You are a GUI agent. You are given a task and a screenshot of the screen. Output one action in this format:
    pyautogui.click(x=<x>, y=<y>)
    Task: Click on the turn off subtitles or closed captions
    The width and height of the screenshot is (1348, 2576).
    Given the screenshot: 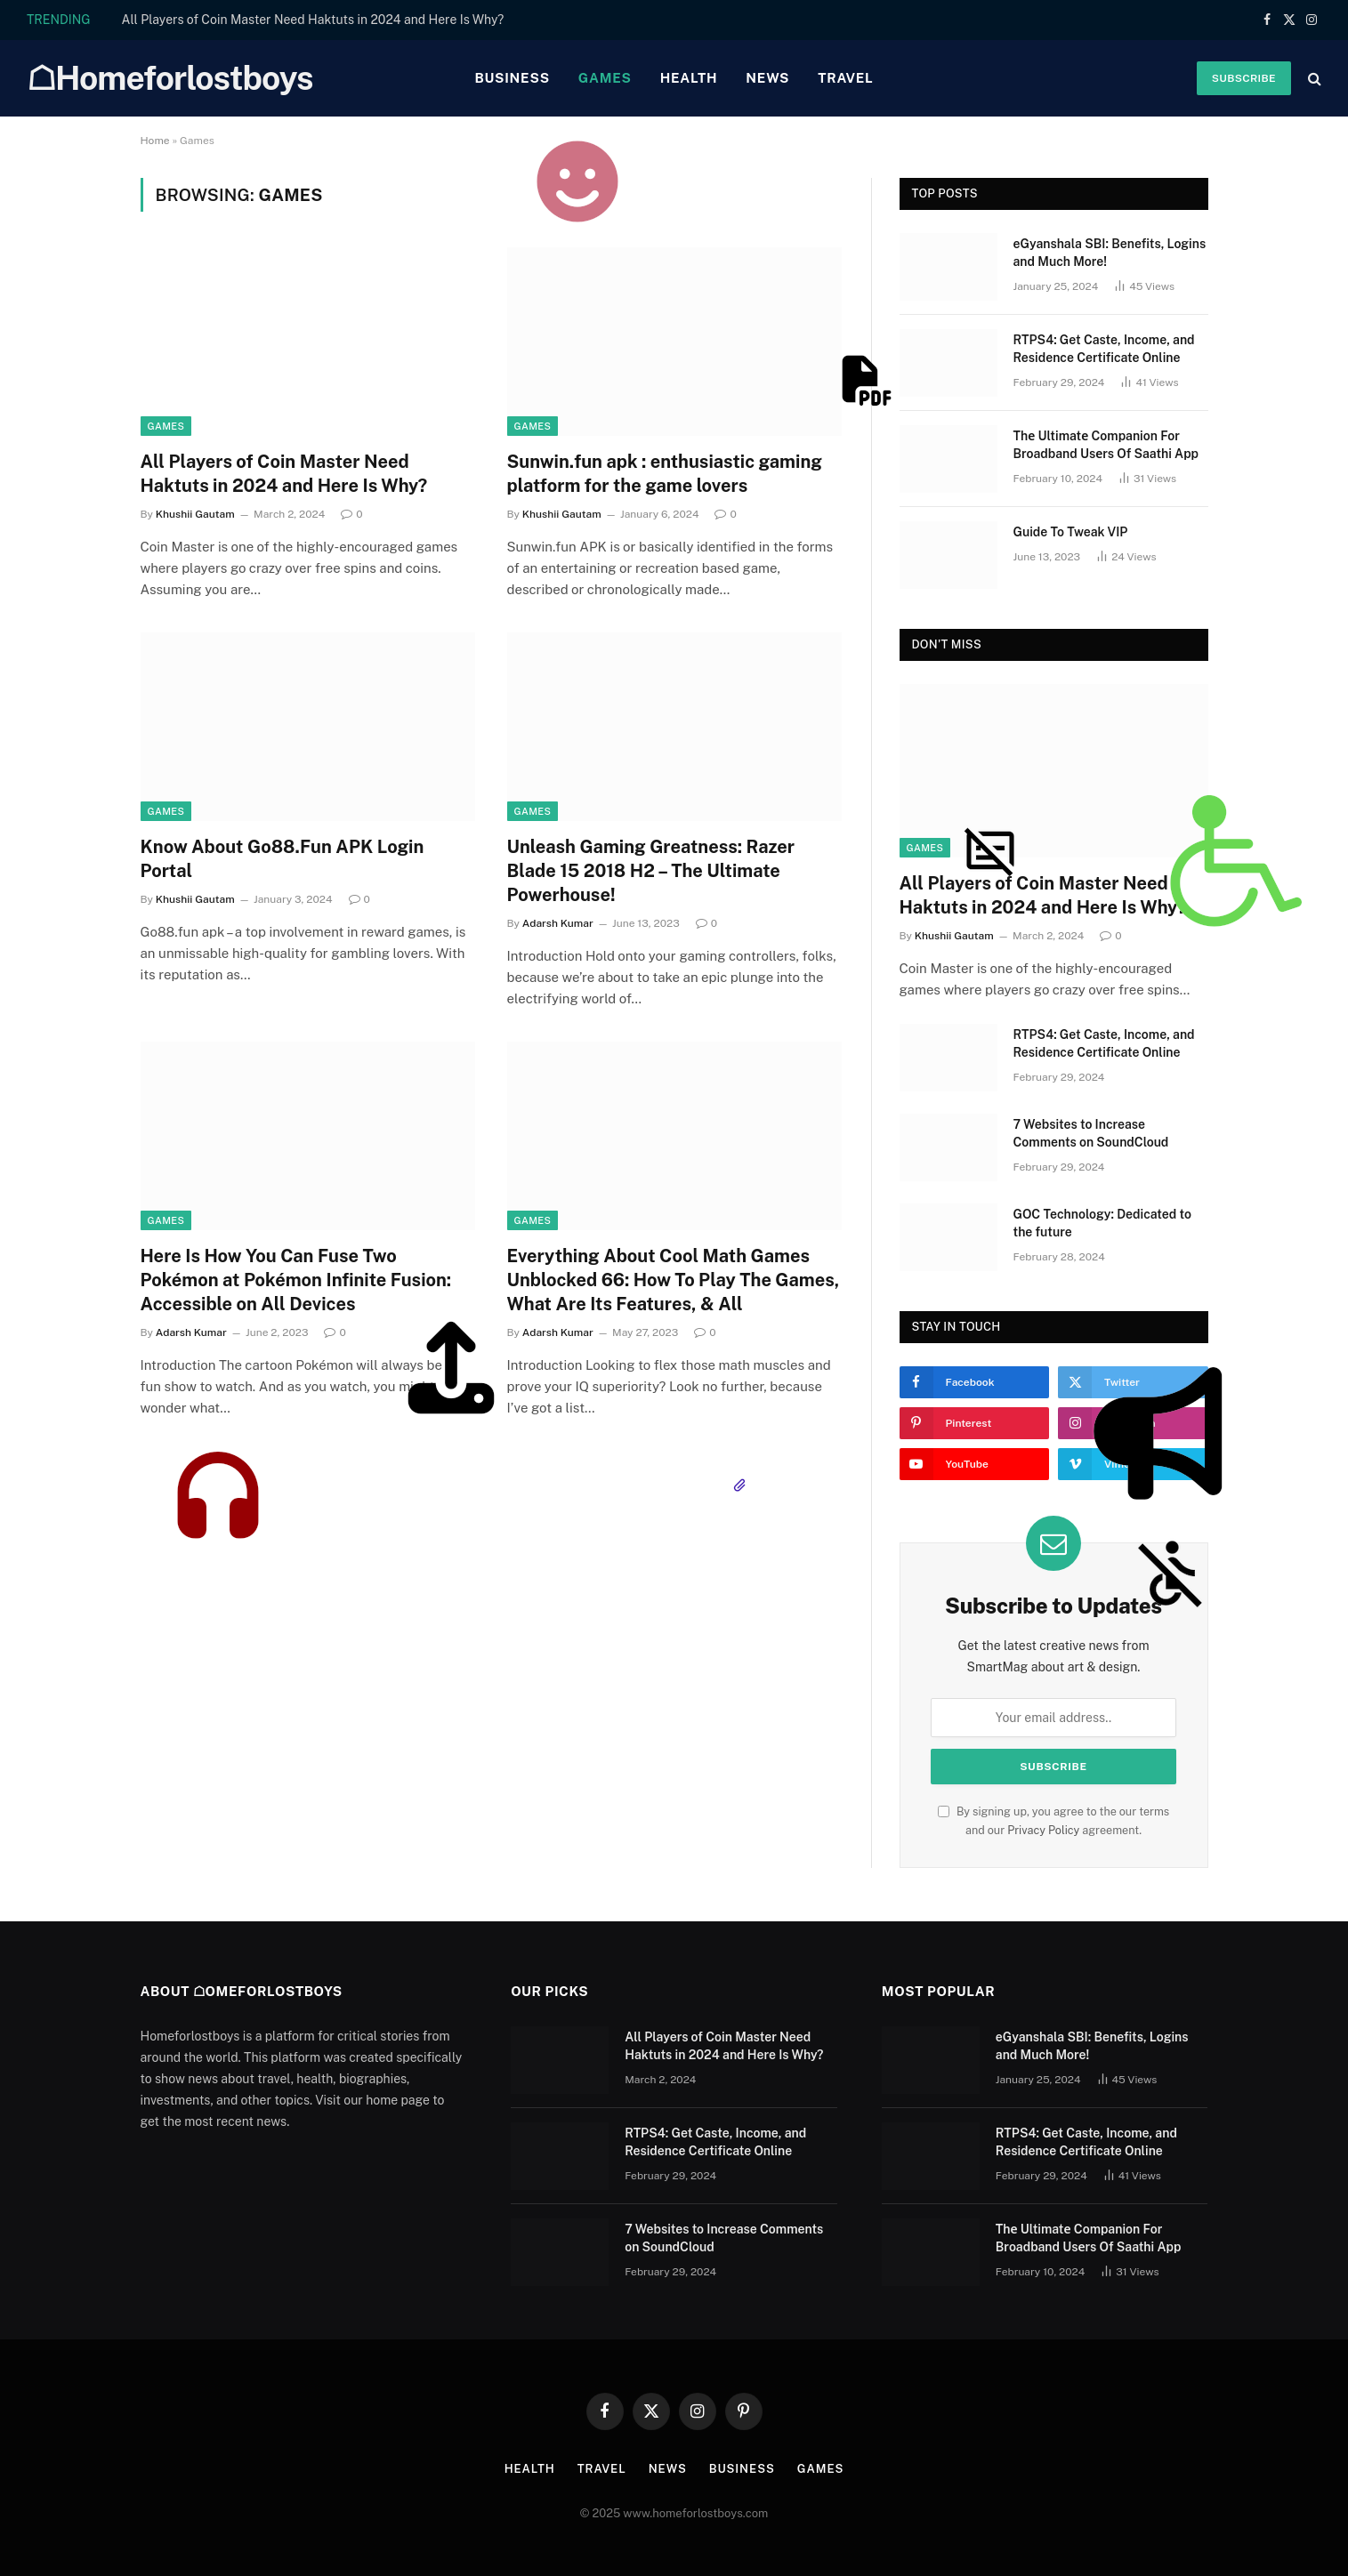 What is the action you would take?
    pyautogui.click(x=990, y=850)
    